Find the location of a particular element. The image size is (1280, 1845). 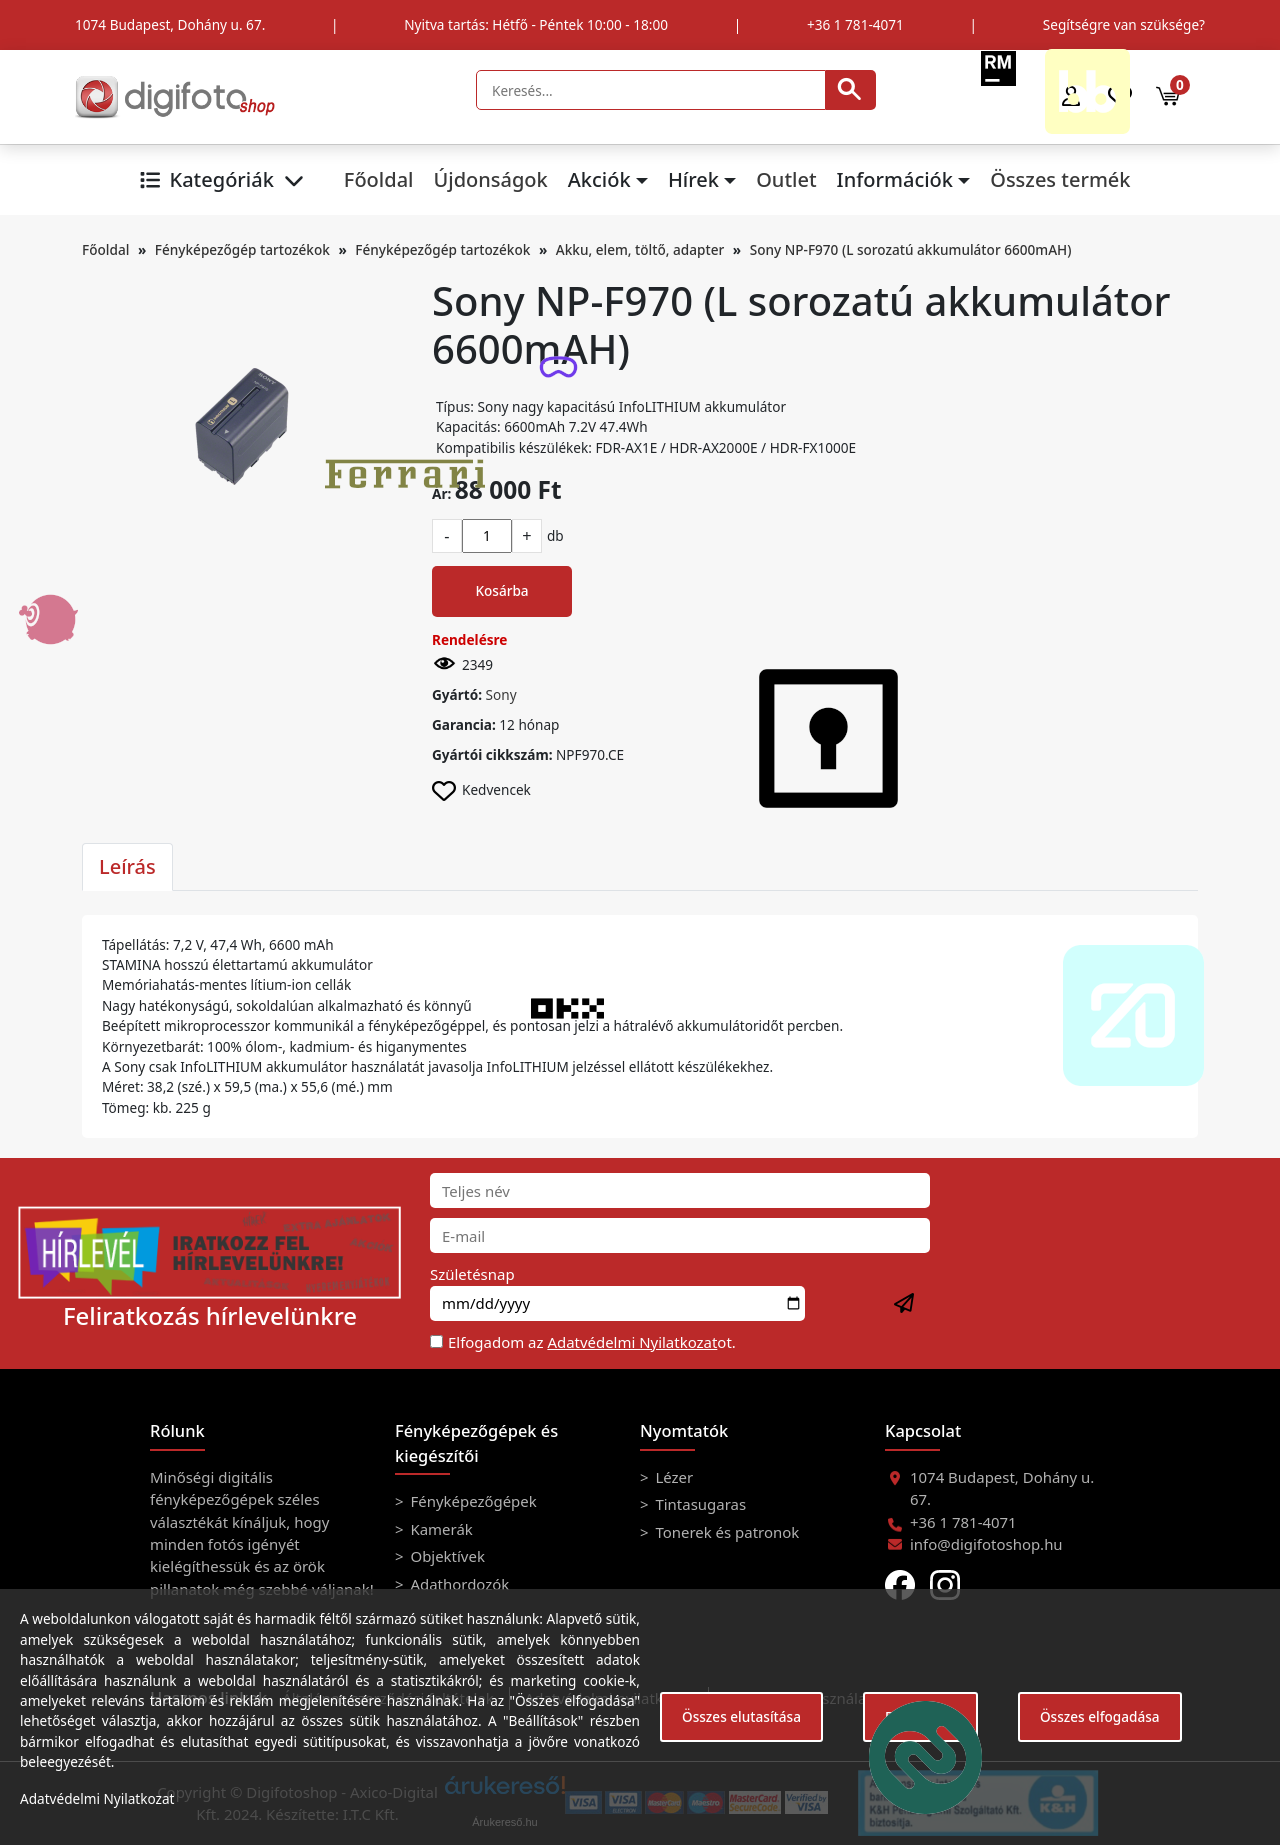

open the OKX cryptocurrency exchange app is located at coordinates (567, 1008).